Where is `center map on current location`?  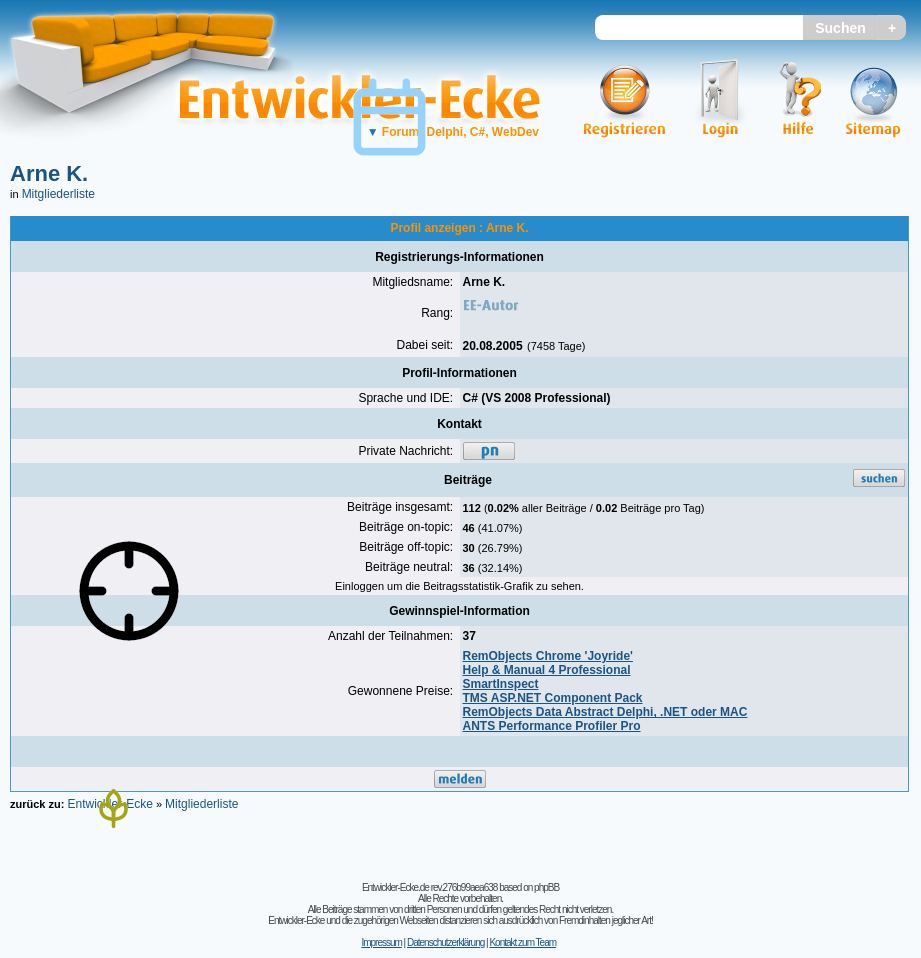
center map on current location is located at coordinates (129, 591).